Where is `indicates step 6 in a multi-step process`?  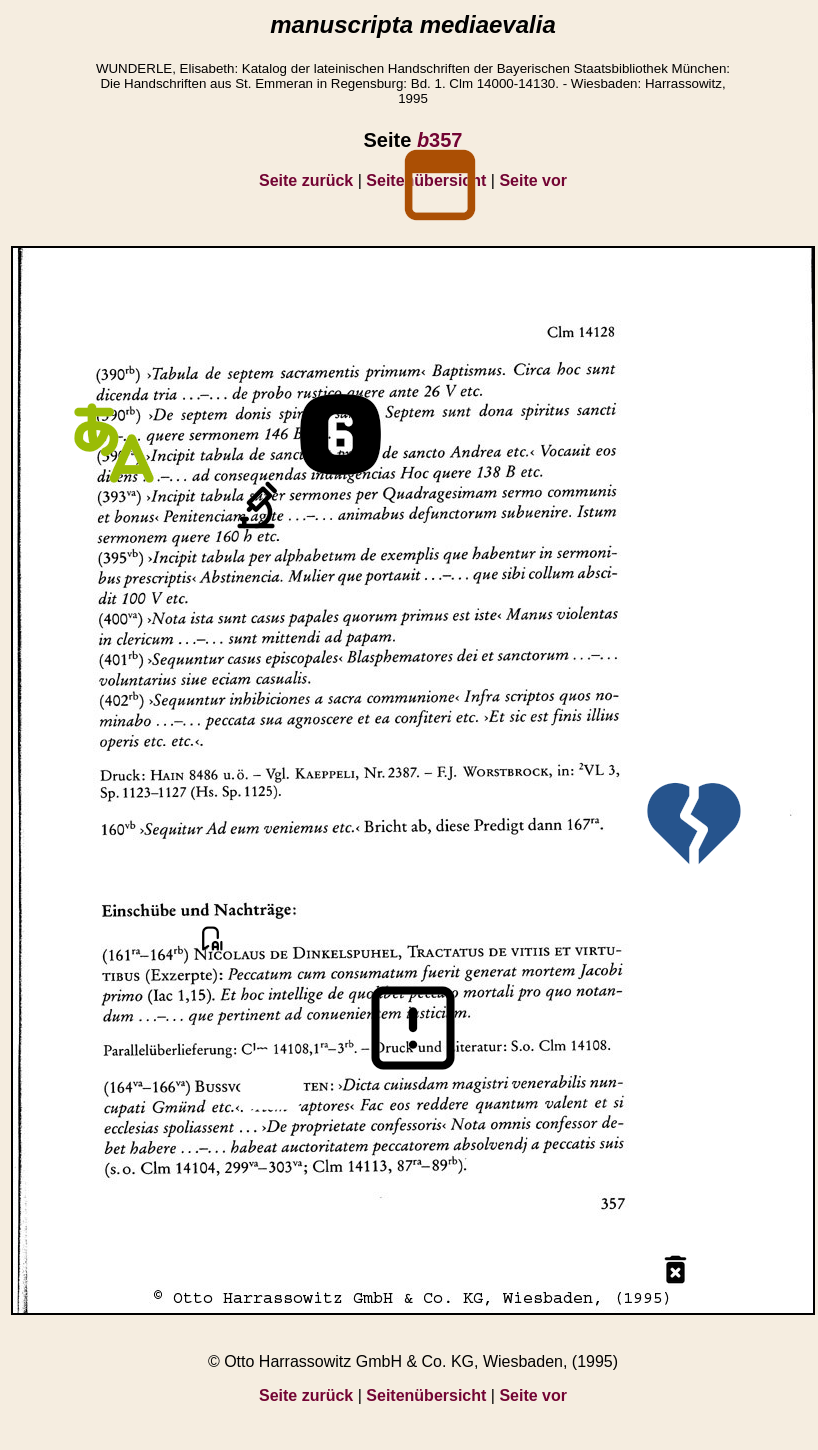 indicates step 6 in a multi-step process is located at coordinates (340, 434).